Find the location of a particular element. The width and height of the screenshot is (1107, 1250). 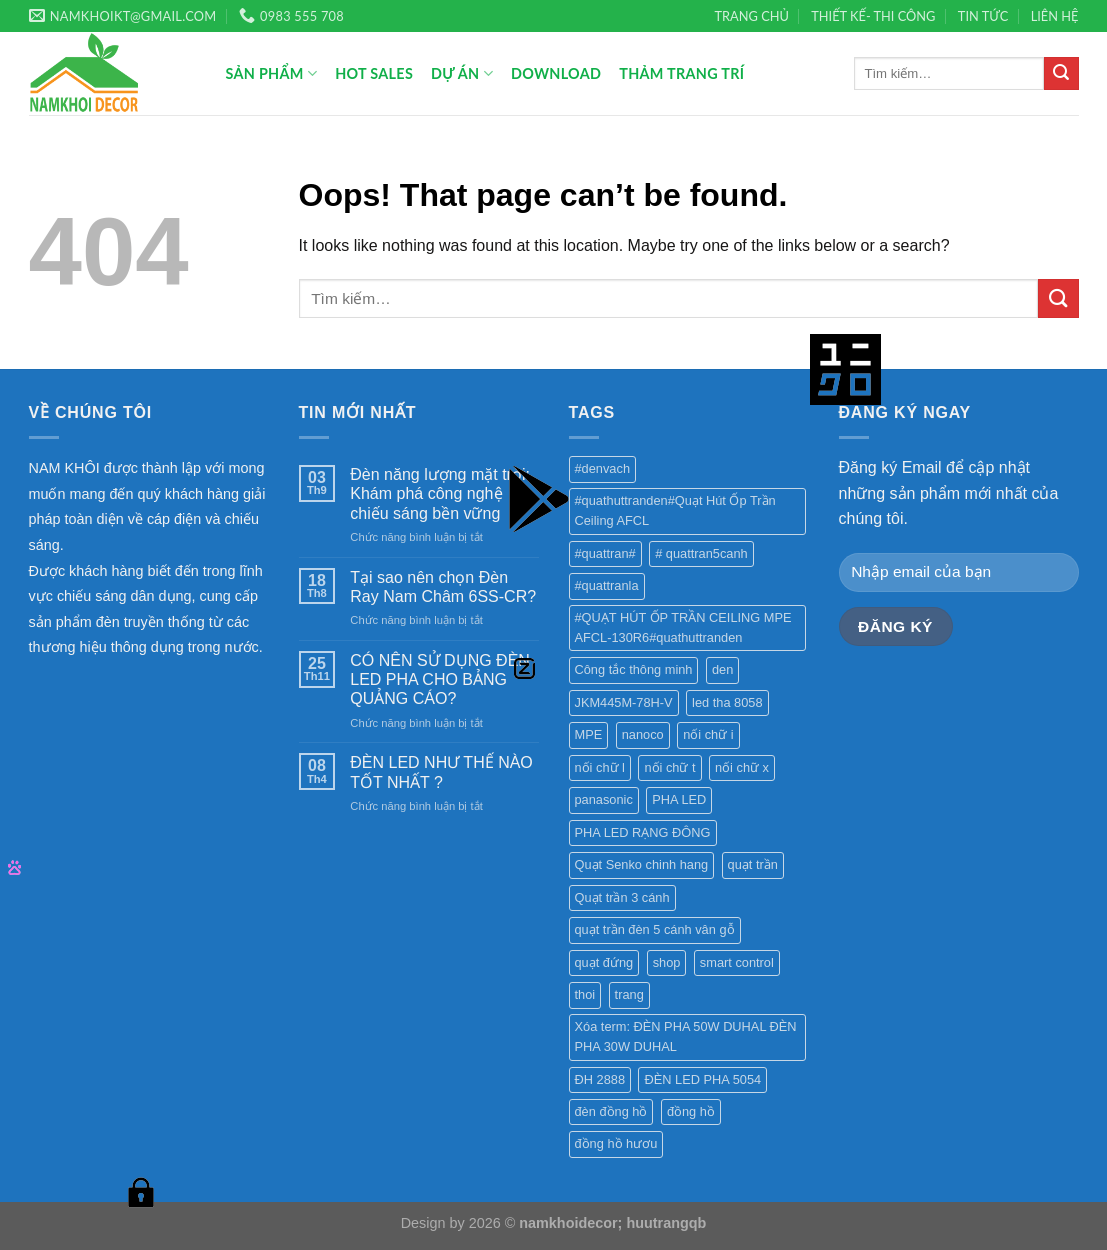

indicates a locked or secured item is located at coordinates (141, 1193).